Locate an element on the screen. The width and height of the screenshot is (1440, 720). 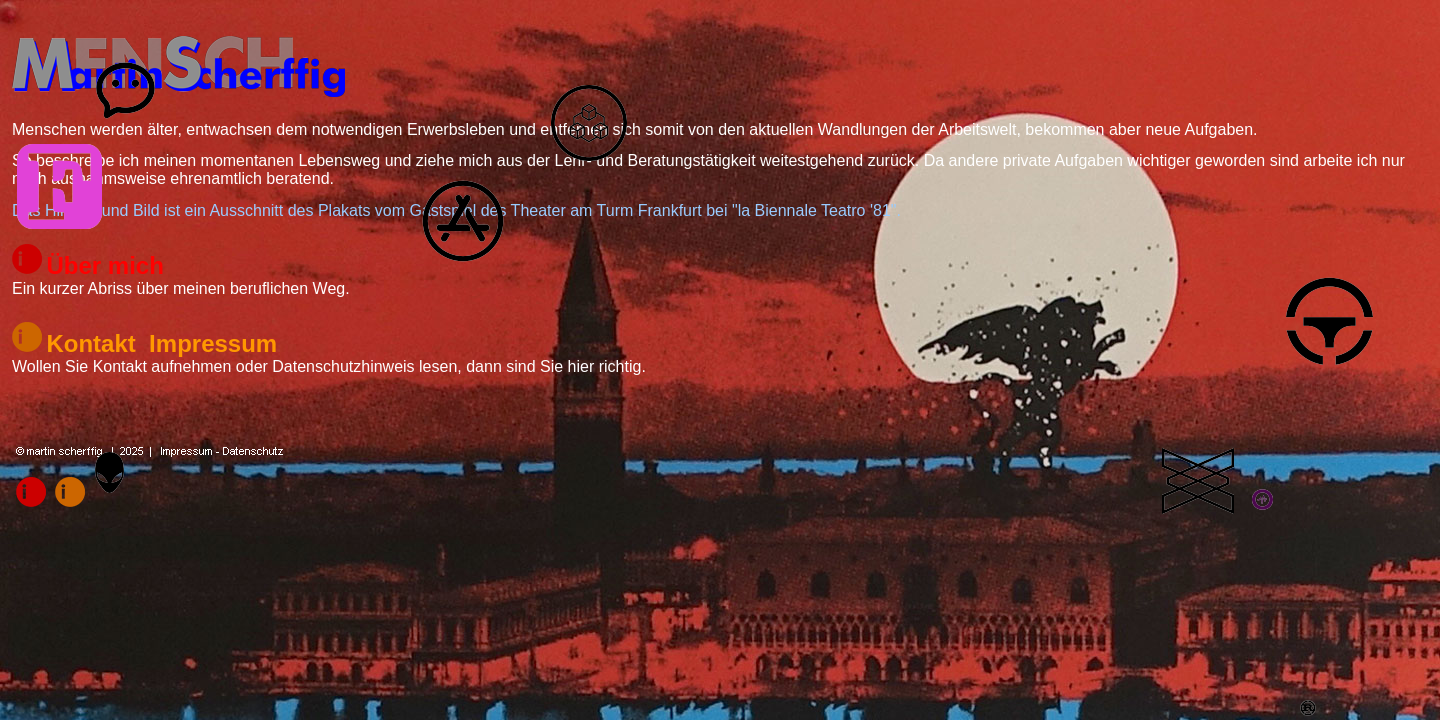
open the Apple App Store is located at coordinates (463, 221).